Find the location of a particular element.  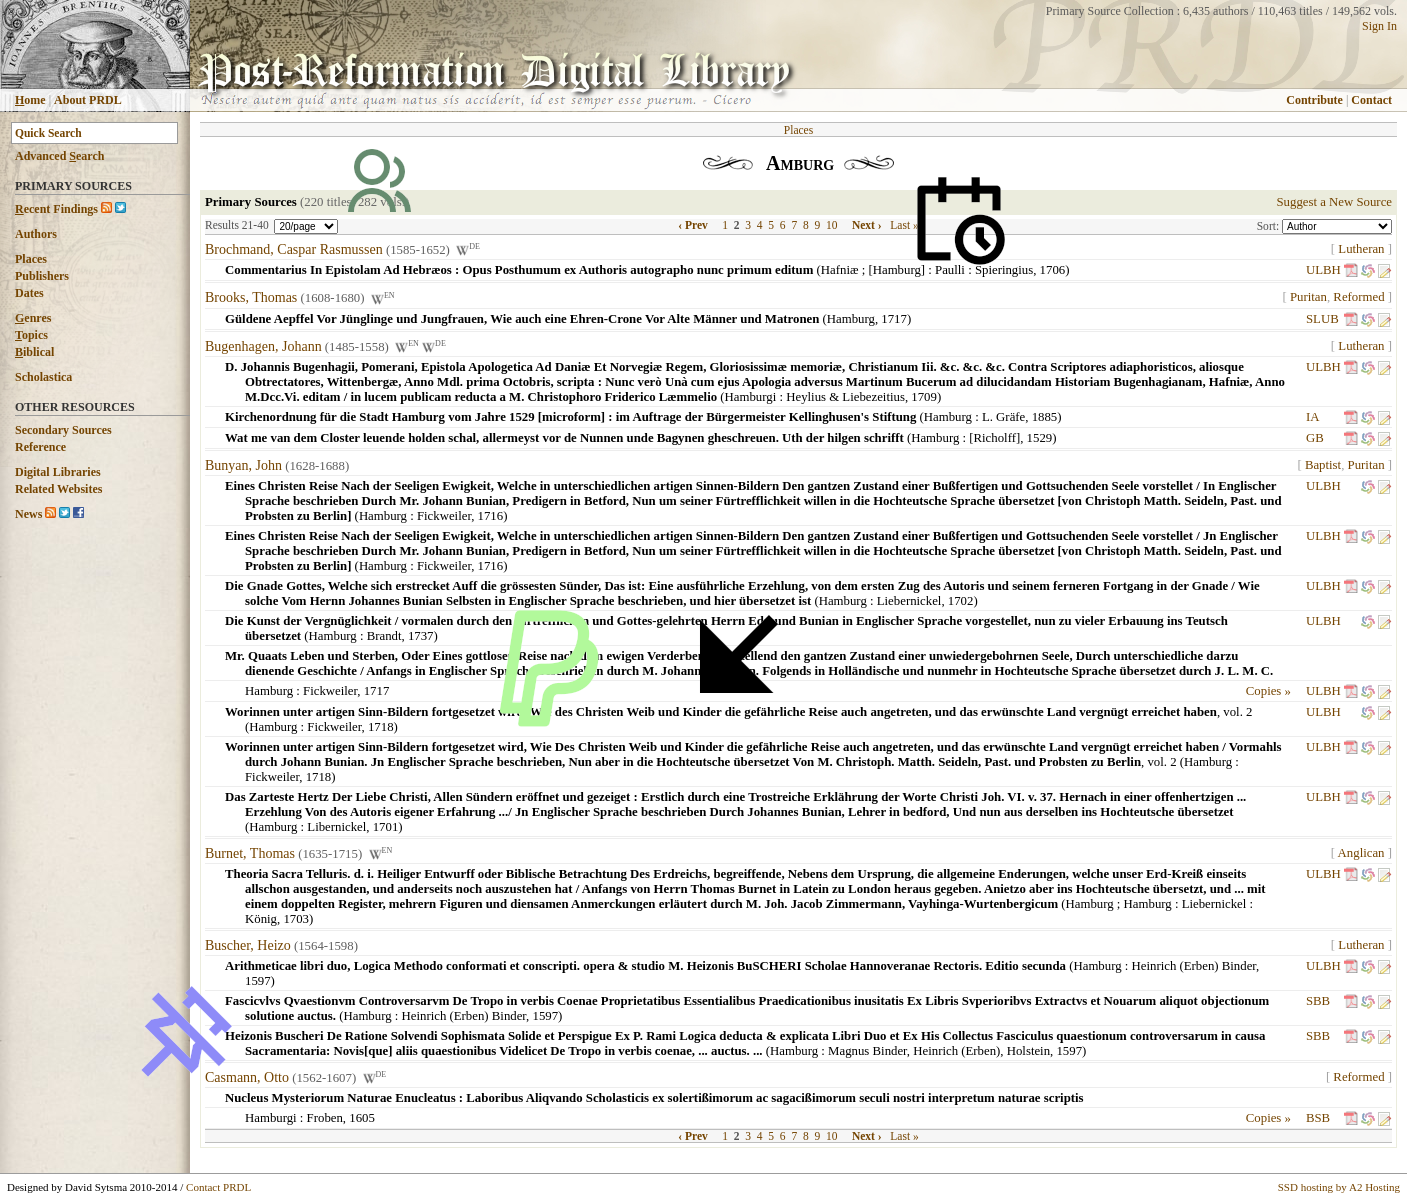

view scheduled events or appointments is located at coordinates (959, 223).